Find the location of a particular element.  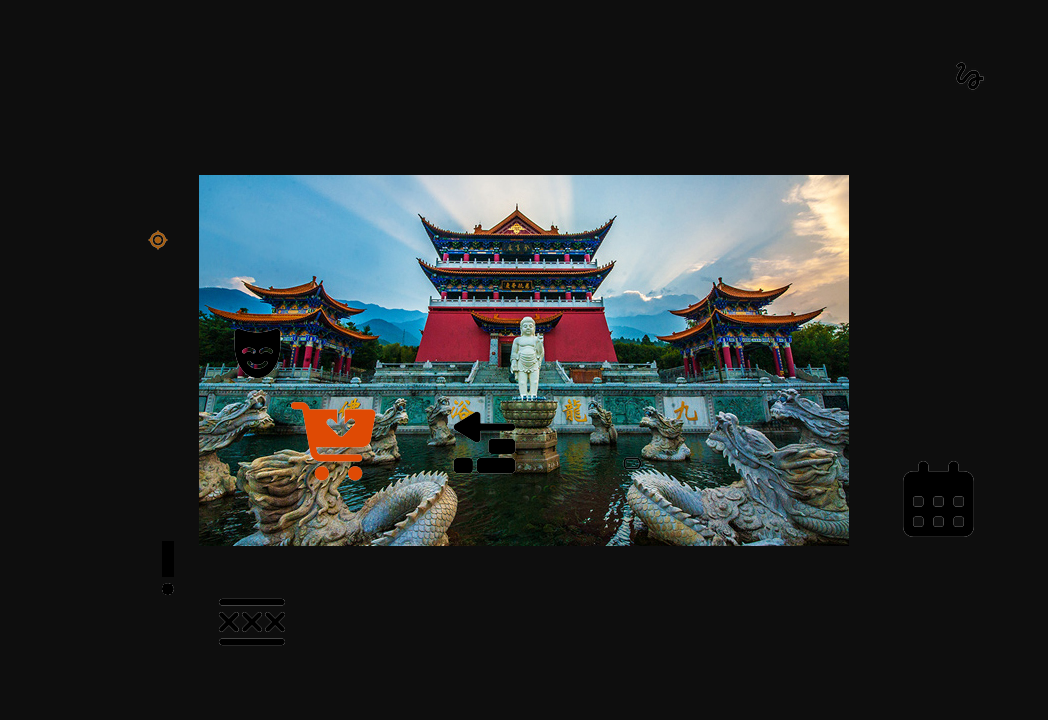

delete multiple selected items is located at coordinates (252, 622).